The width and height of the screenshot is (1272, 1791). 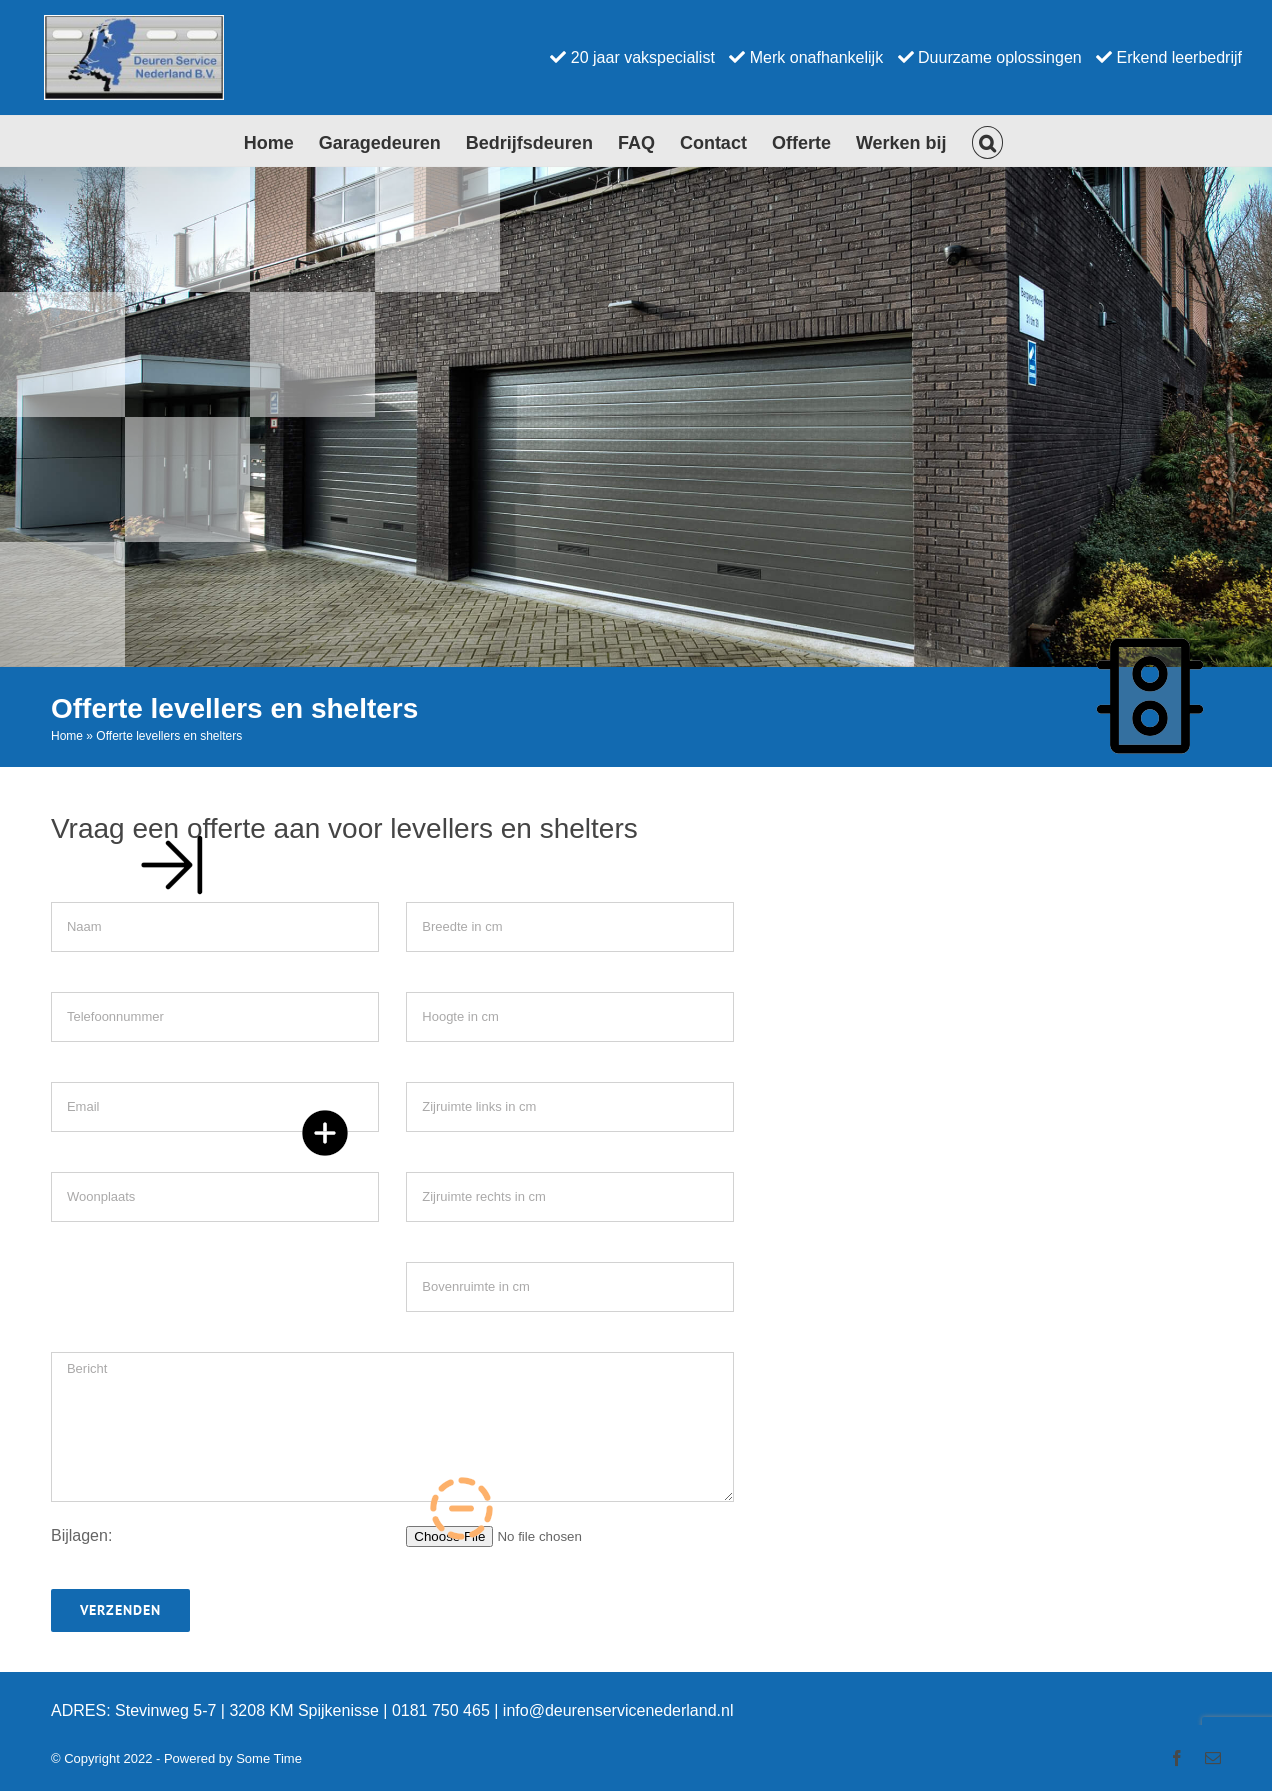 I want to click on navigate to the next item or page, so click(x=173, y=865).